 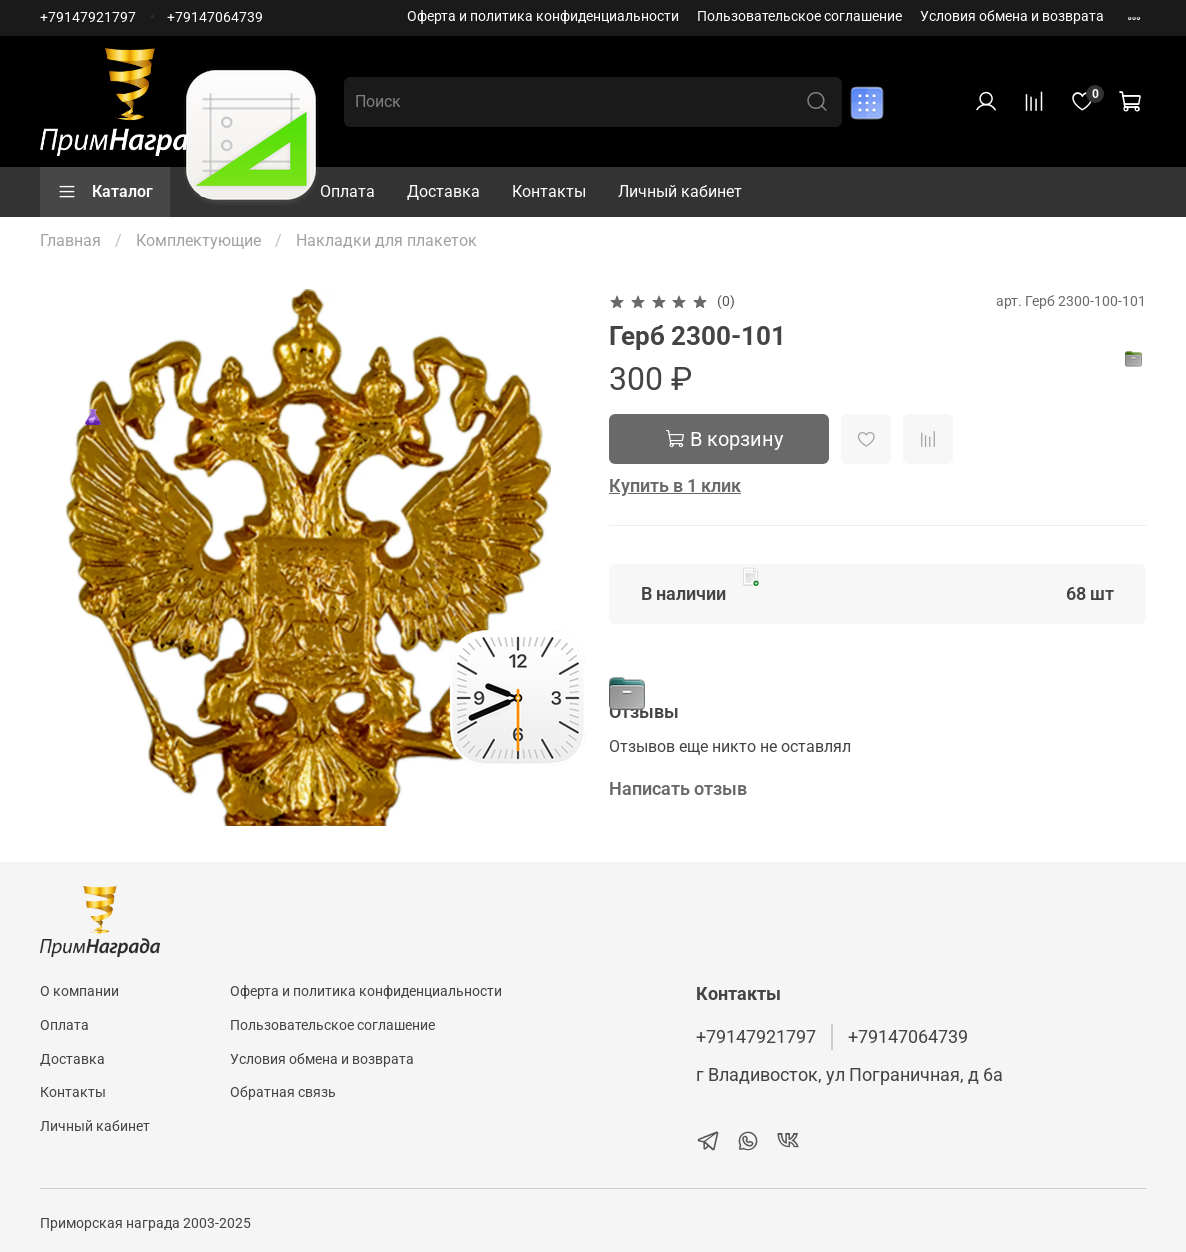 What do you see at coordinates (750, 576) in the screenshot?
I see `create a new document` at bounding box center [750, 576].